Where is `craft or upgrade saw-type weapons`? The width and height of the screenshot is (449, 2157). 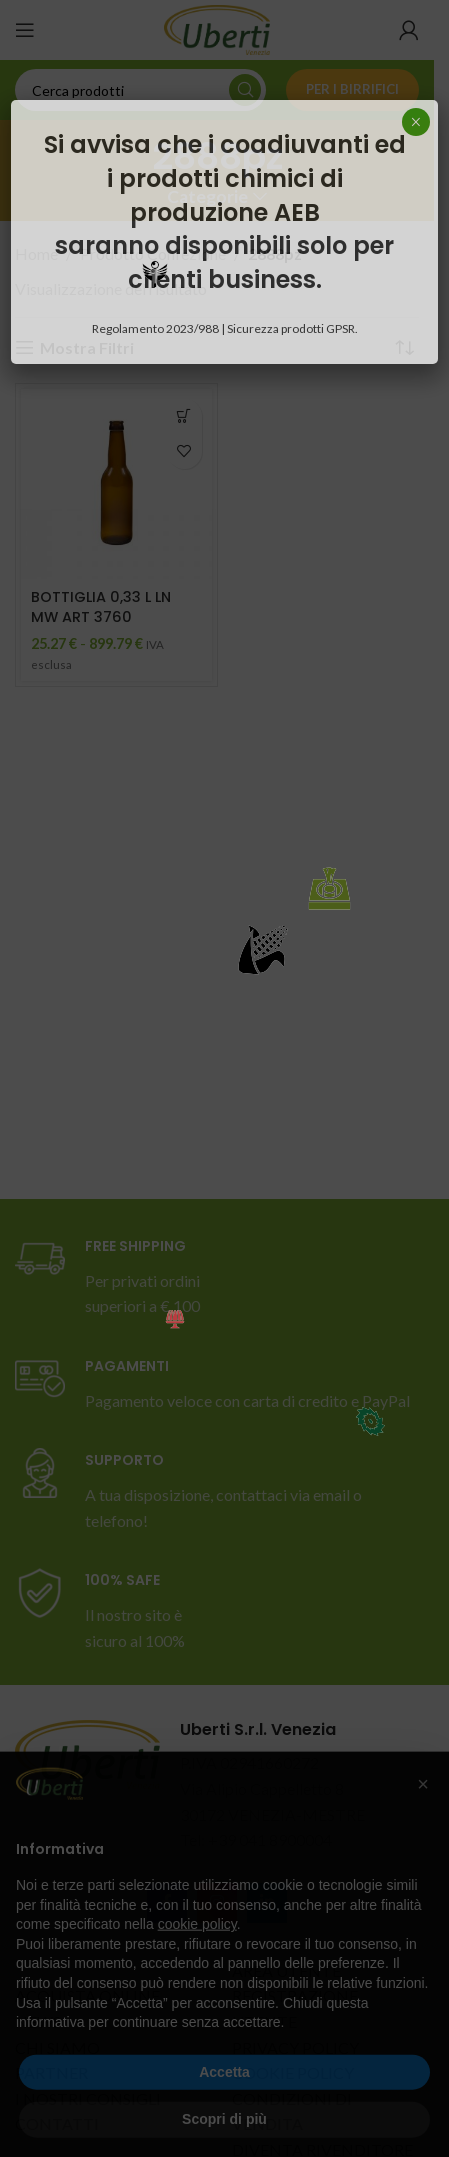
craft or upgrade saw-type weapons is located at coordinates (370, 1421).